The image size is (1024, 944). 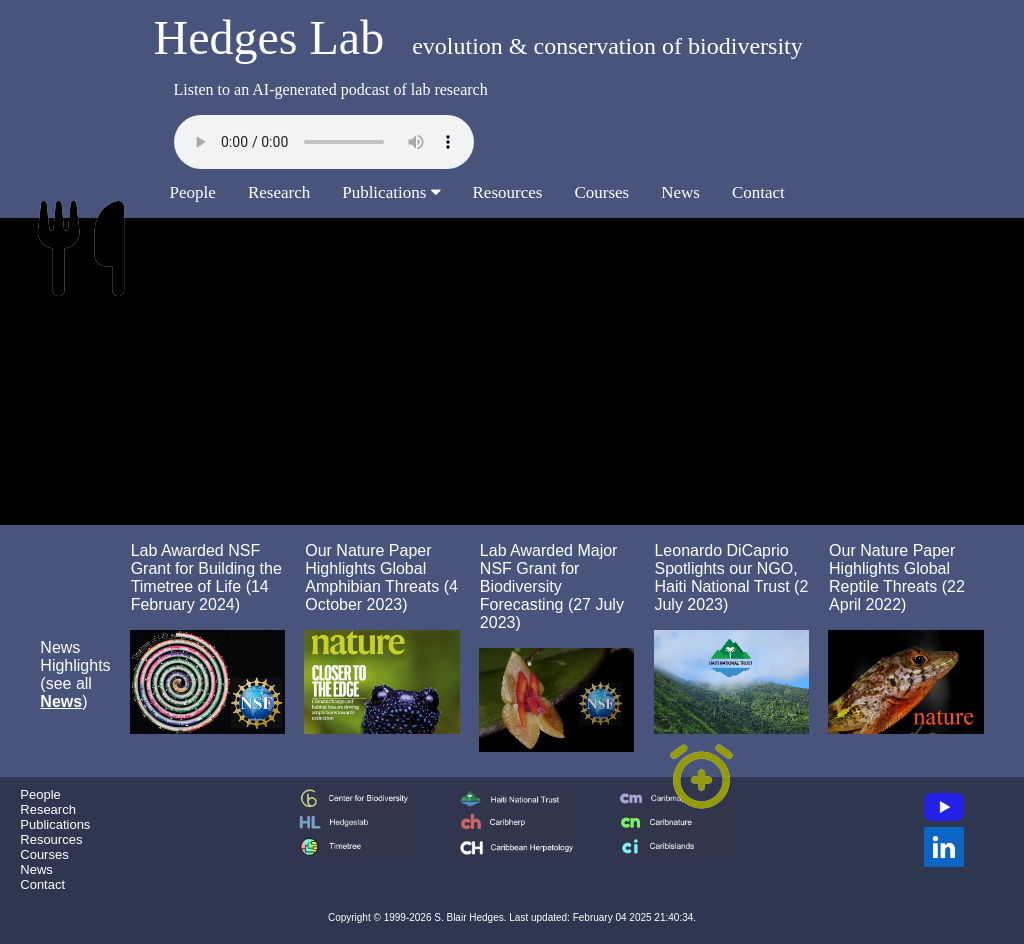 I want to click on add a new alarm, so click(x=701, y=776).